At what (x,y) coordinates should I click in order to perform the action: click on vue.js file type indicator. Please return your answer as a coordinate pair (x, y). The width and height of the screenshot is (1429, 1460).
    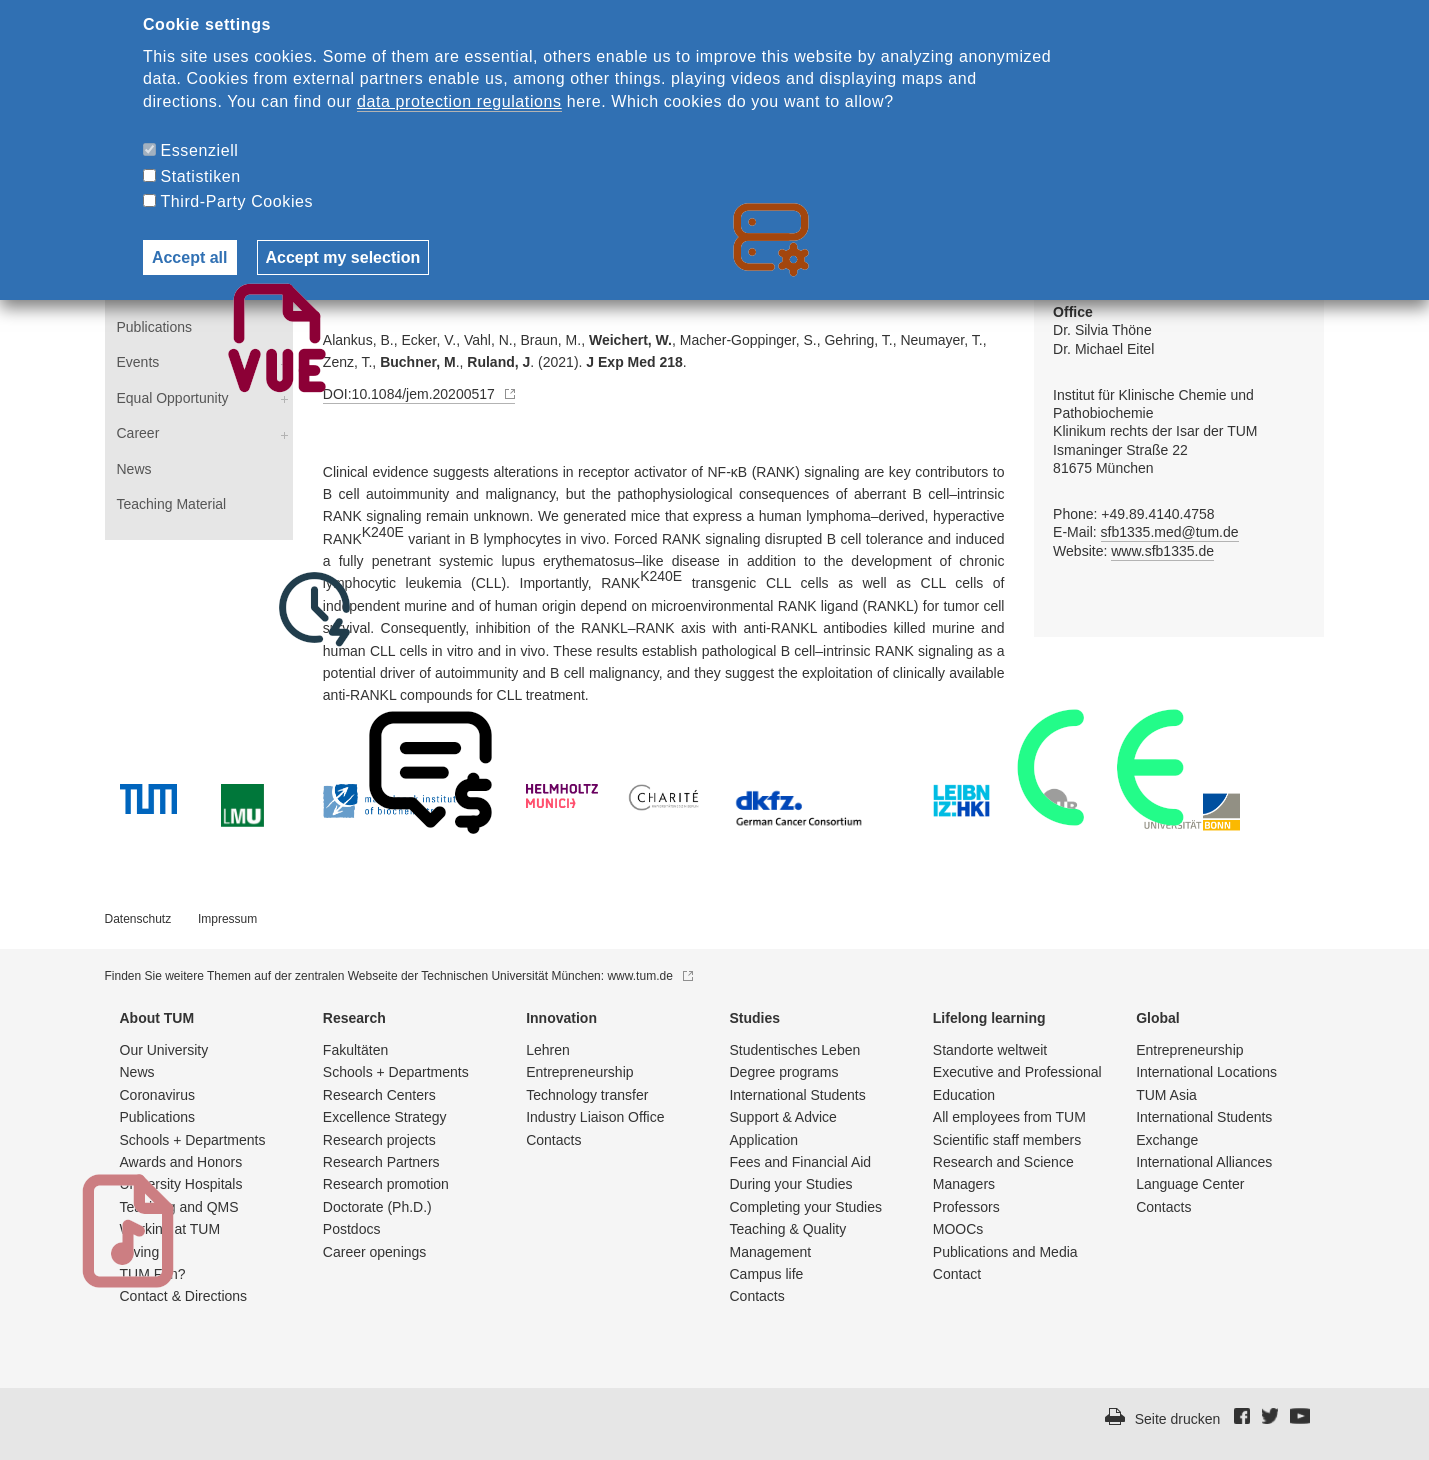
    Looking at the image, I should click on (277, 338).